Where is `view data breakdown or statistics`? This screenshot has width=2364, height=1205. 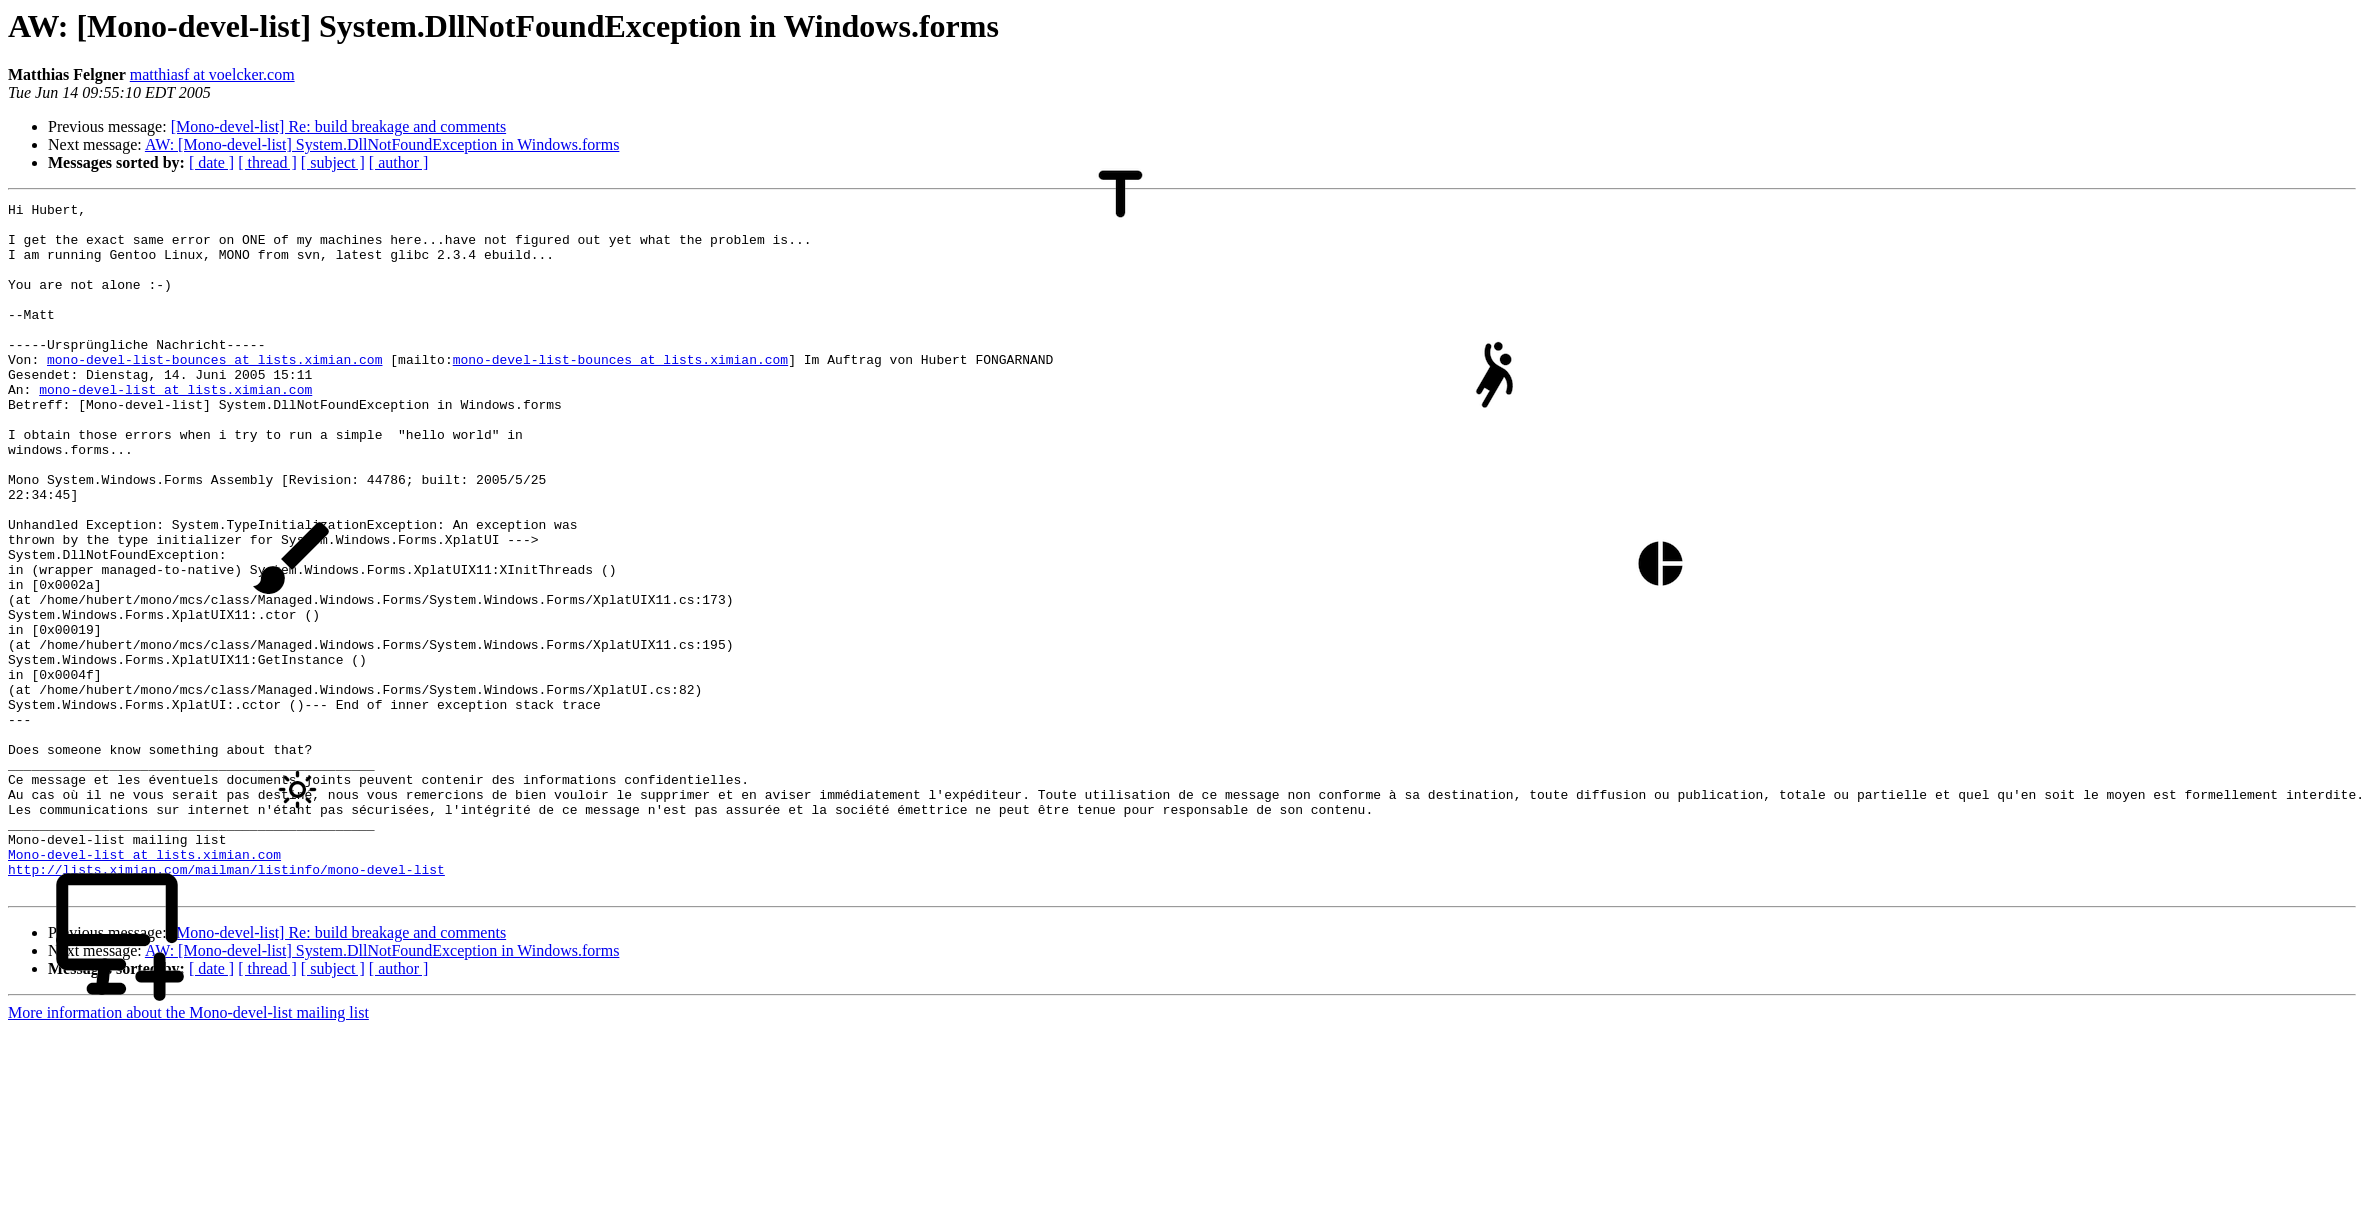
view data breakdown or statistics is located at coordinates (1660, 563).